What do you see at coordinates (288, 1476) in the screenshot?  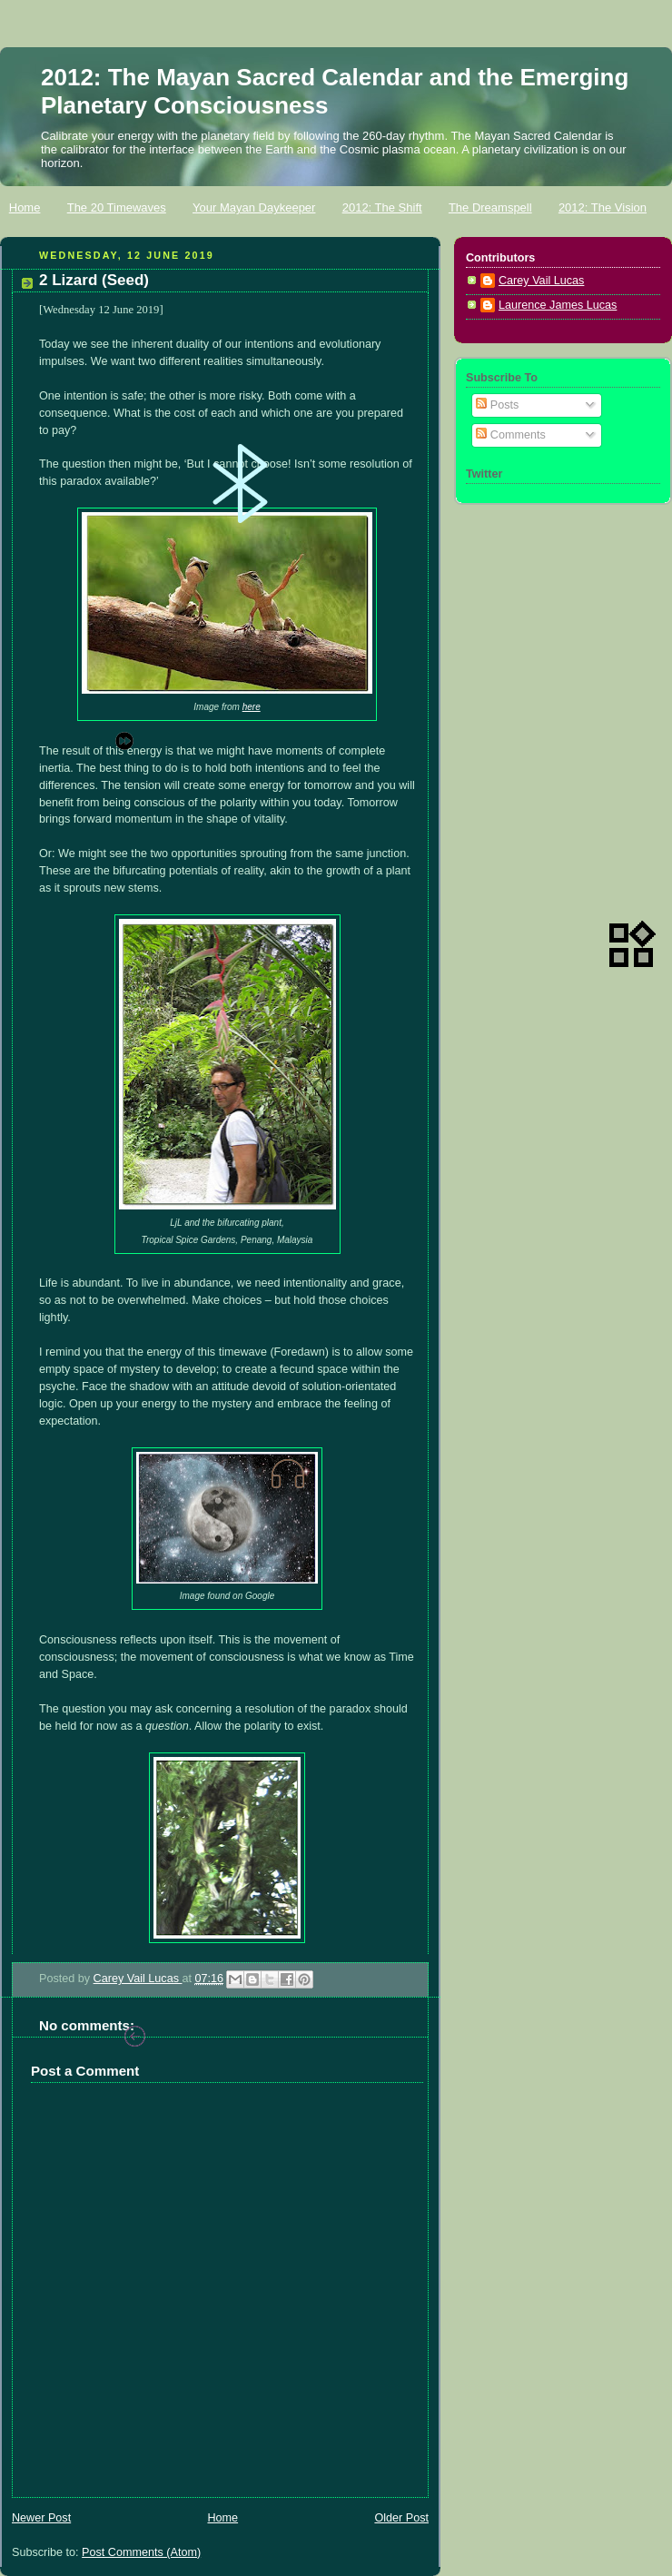 I see `listen to audio or music` at bounding box center [288, 1476].